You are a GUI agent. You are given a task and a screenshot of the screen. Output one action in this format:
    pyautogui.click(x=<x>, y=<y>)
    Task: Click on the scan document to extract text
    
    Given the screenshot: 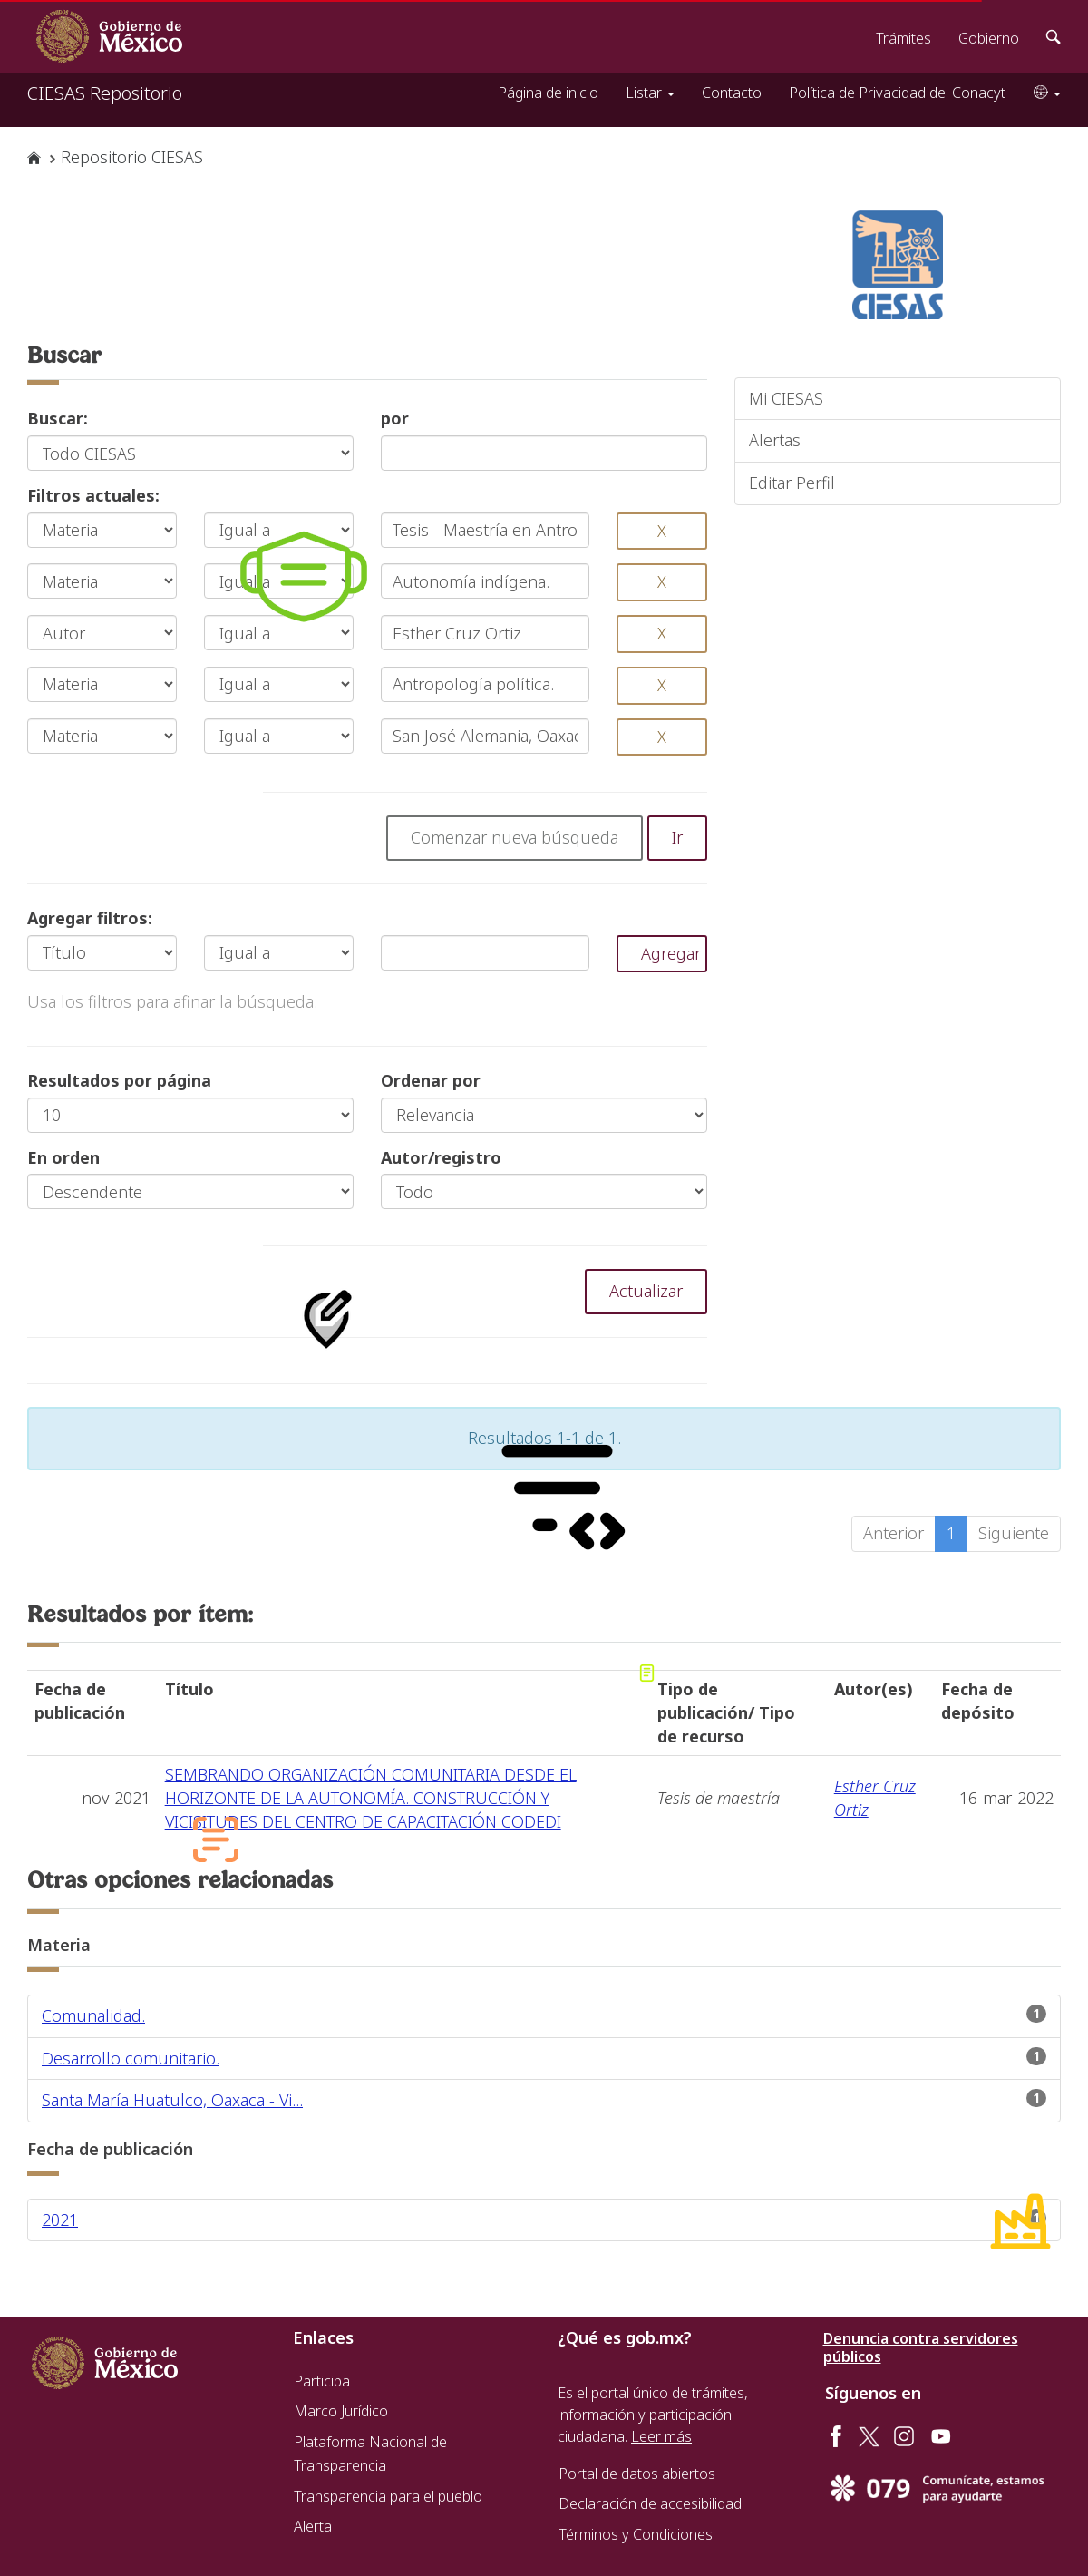 What is the action you would take?
    pyautogui.click(x=216, y=1839)
    